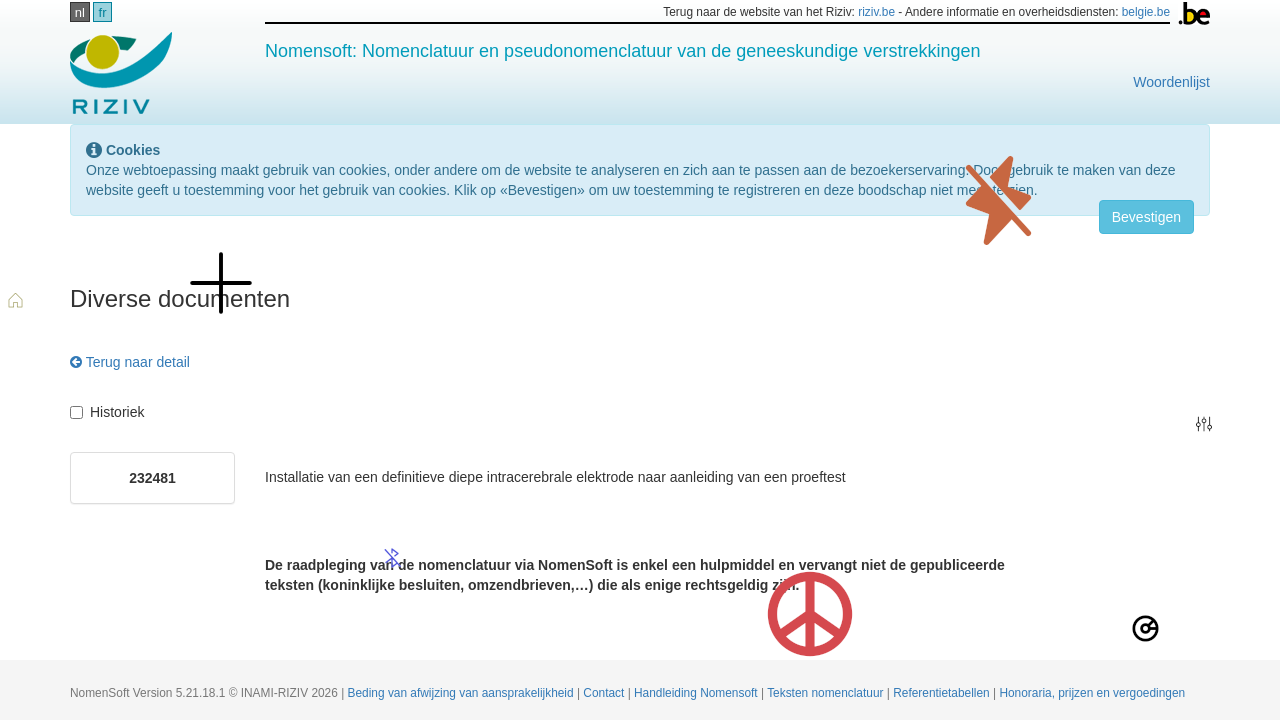 Image resolution: width=1280 pixels, height=720 pixels. What do you see at coordinates (1145, 628) in the screenshot?
I see `play or access music library` at bounding box center [1145, 628].